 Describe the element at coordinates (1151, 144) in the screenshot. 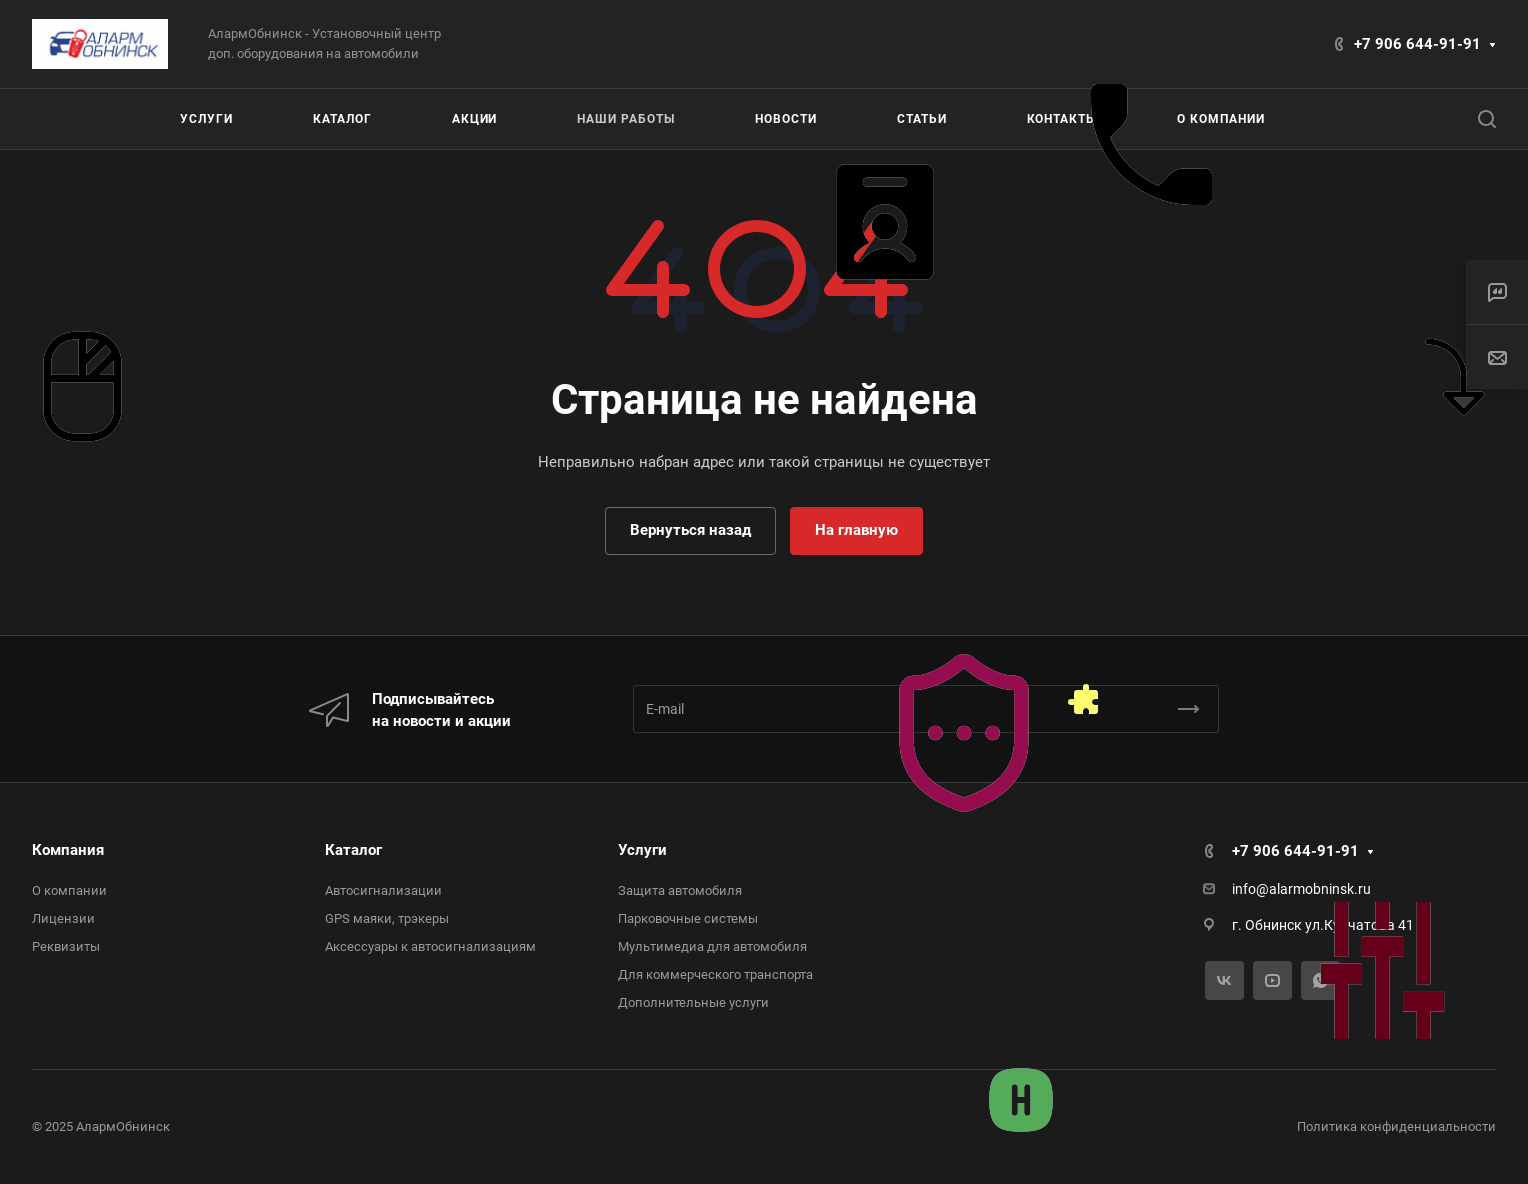

I see `make a phone call` at that location.